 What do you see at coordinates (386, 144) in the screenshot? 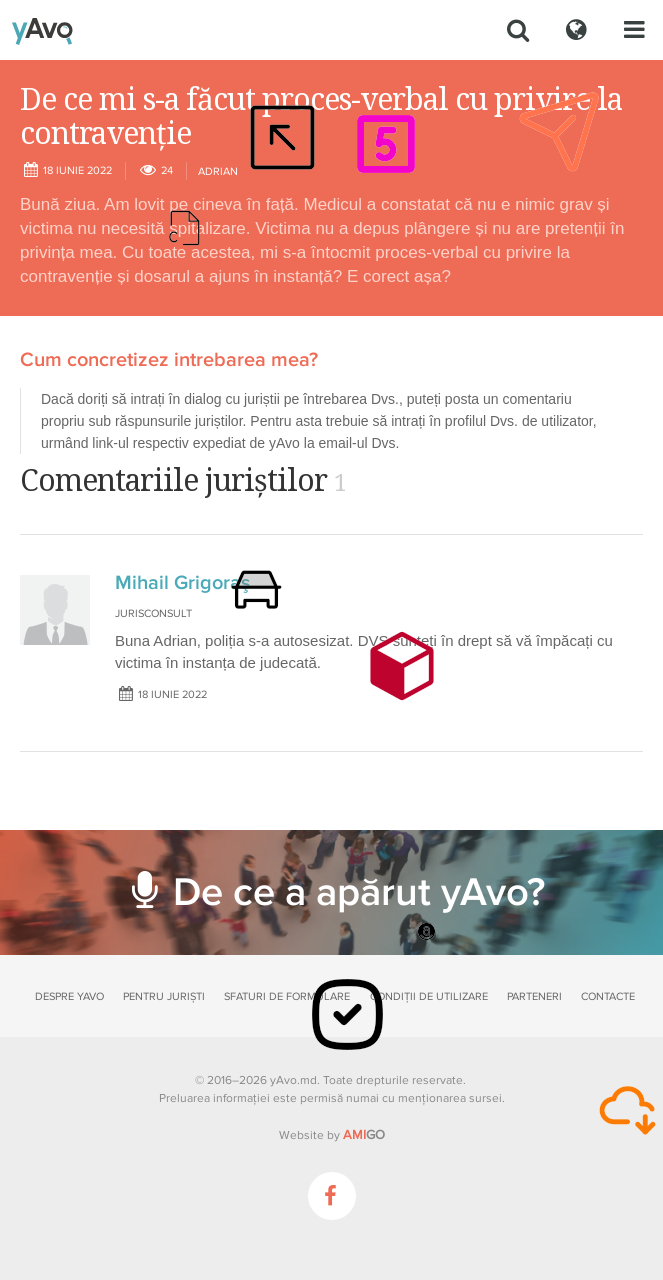
I see `indicates step 5 in a numbered process` at bounding box center [386, 144].